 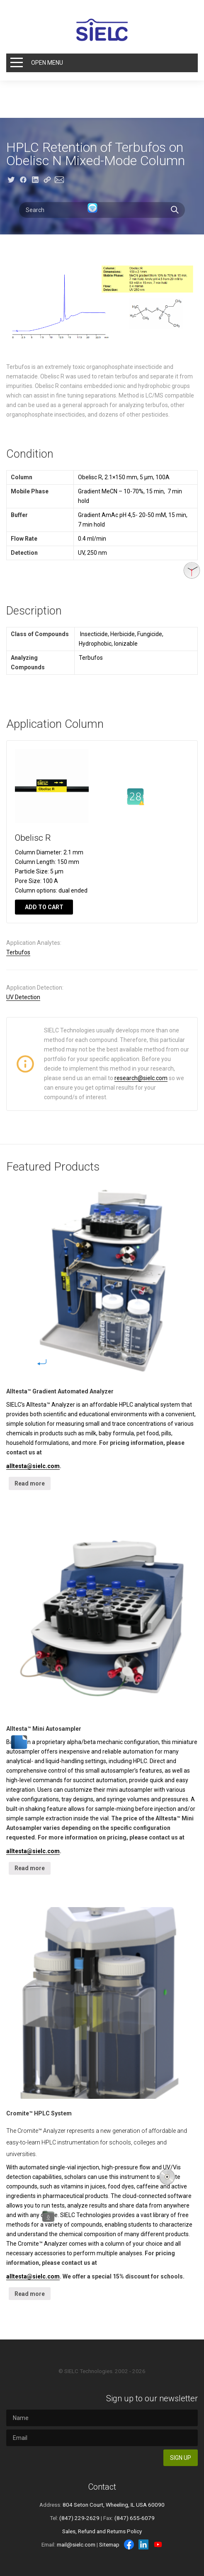 I want to click on open AirPort Utility to manage wireless network settings, so click(x=92, y=208).